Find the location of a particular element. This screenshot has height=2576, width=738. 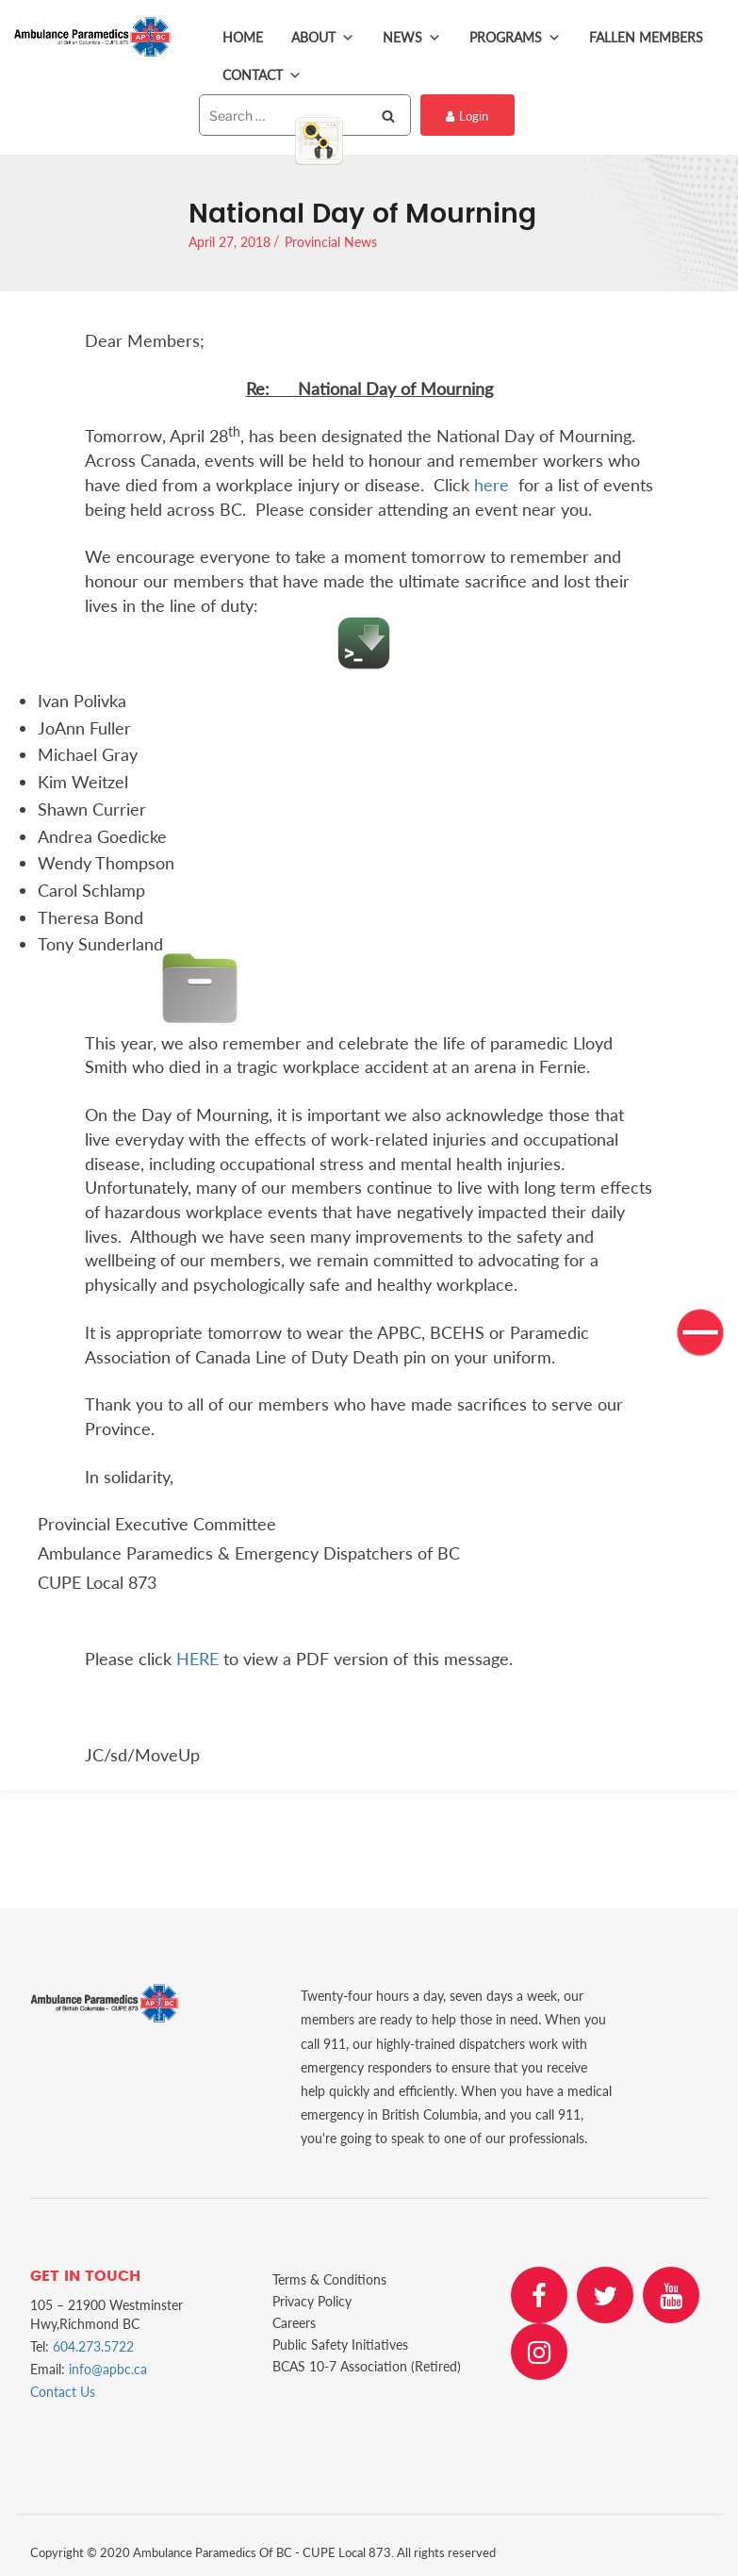

open the builder app for development projects is located at coordinates (319, 140).